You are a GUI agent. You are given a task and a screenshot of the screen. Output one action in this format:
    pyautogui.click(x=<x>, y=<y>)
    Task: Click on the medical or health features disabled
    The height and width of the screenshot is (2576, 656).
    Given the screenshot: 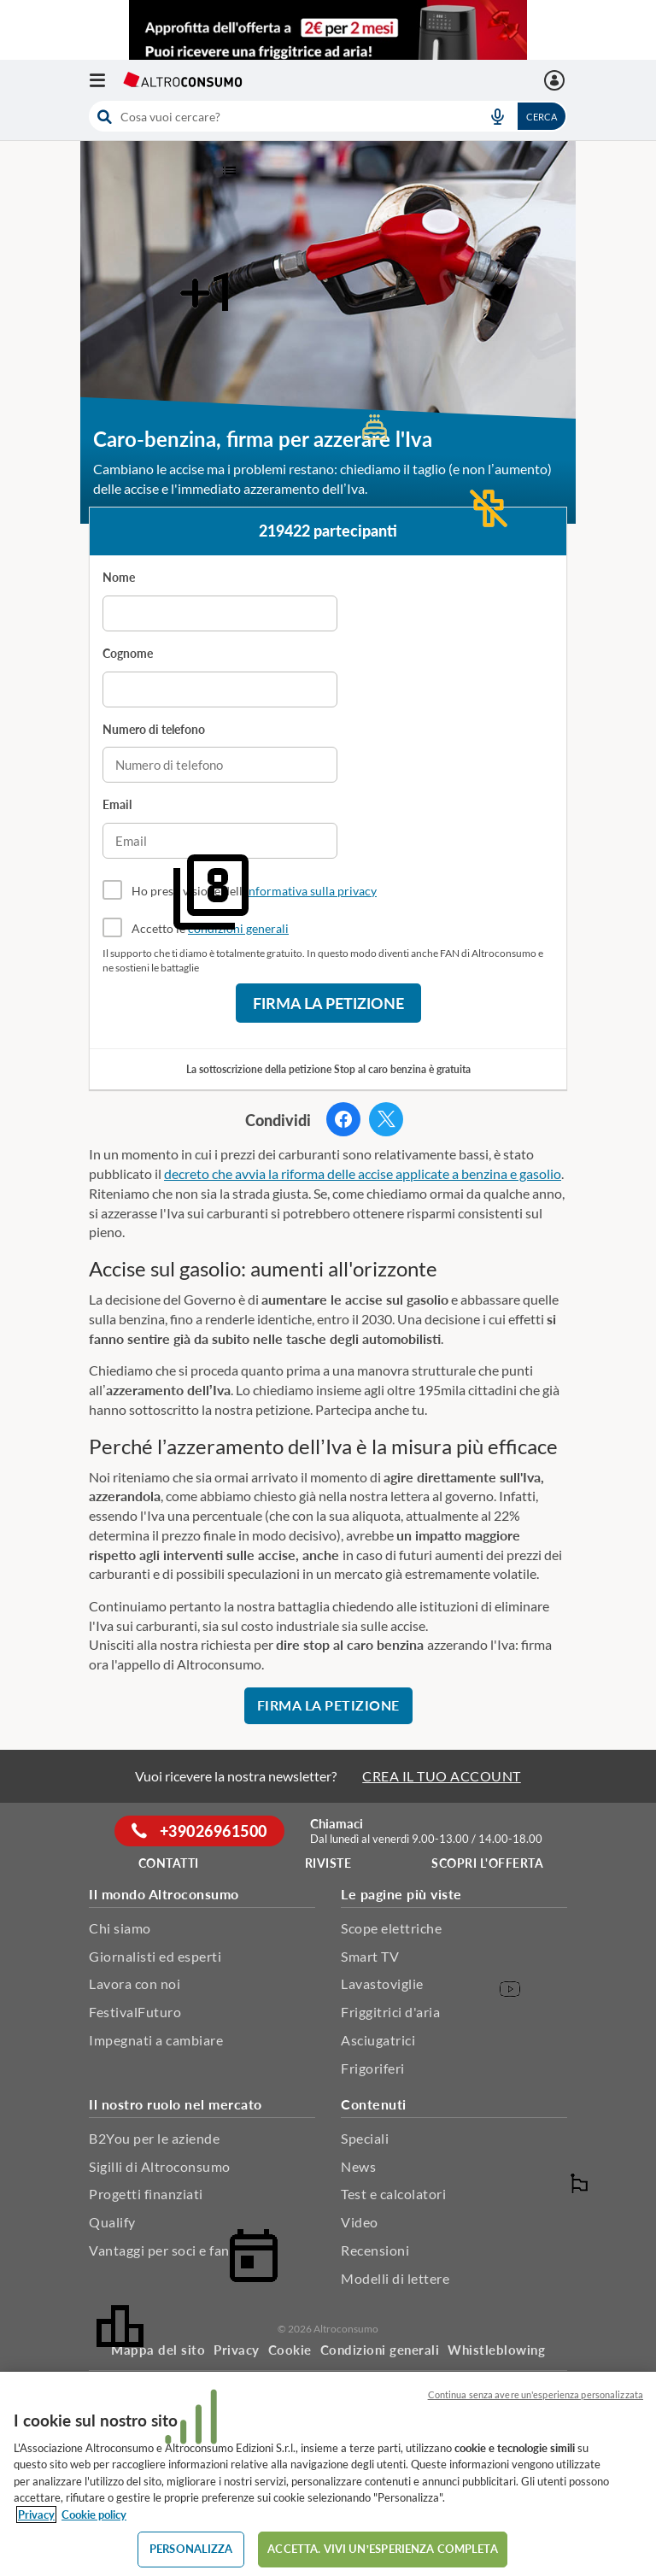 What is the action you would take?
    pyautogui.click(x=489, y=508)
    